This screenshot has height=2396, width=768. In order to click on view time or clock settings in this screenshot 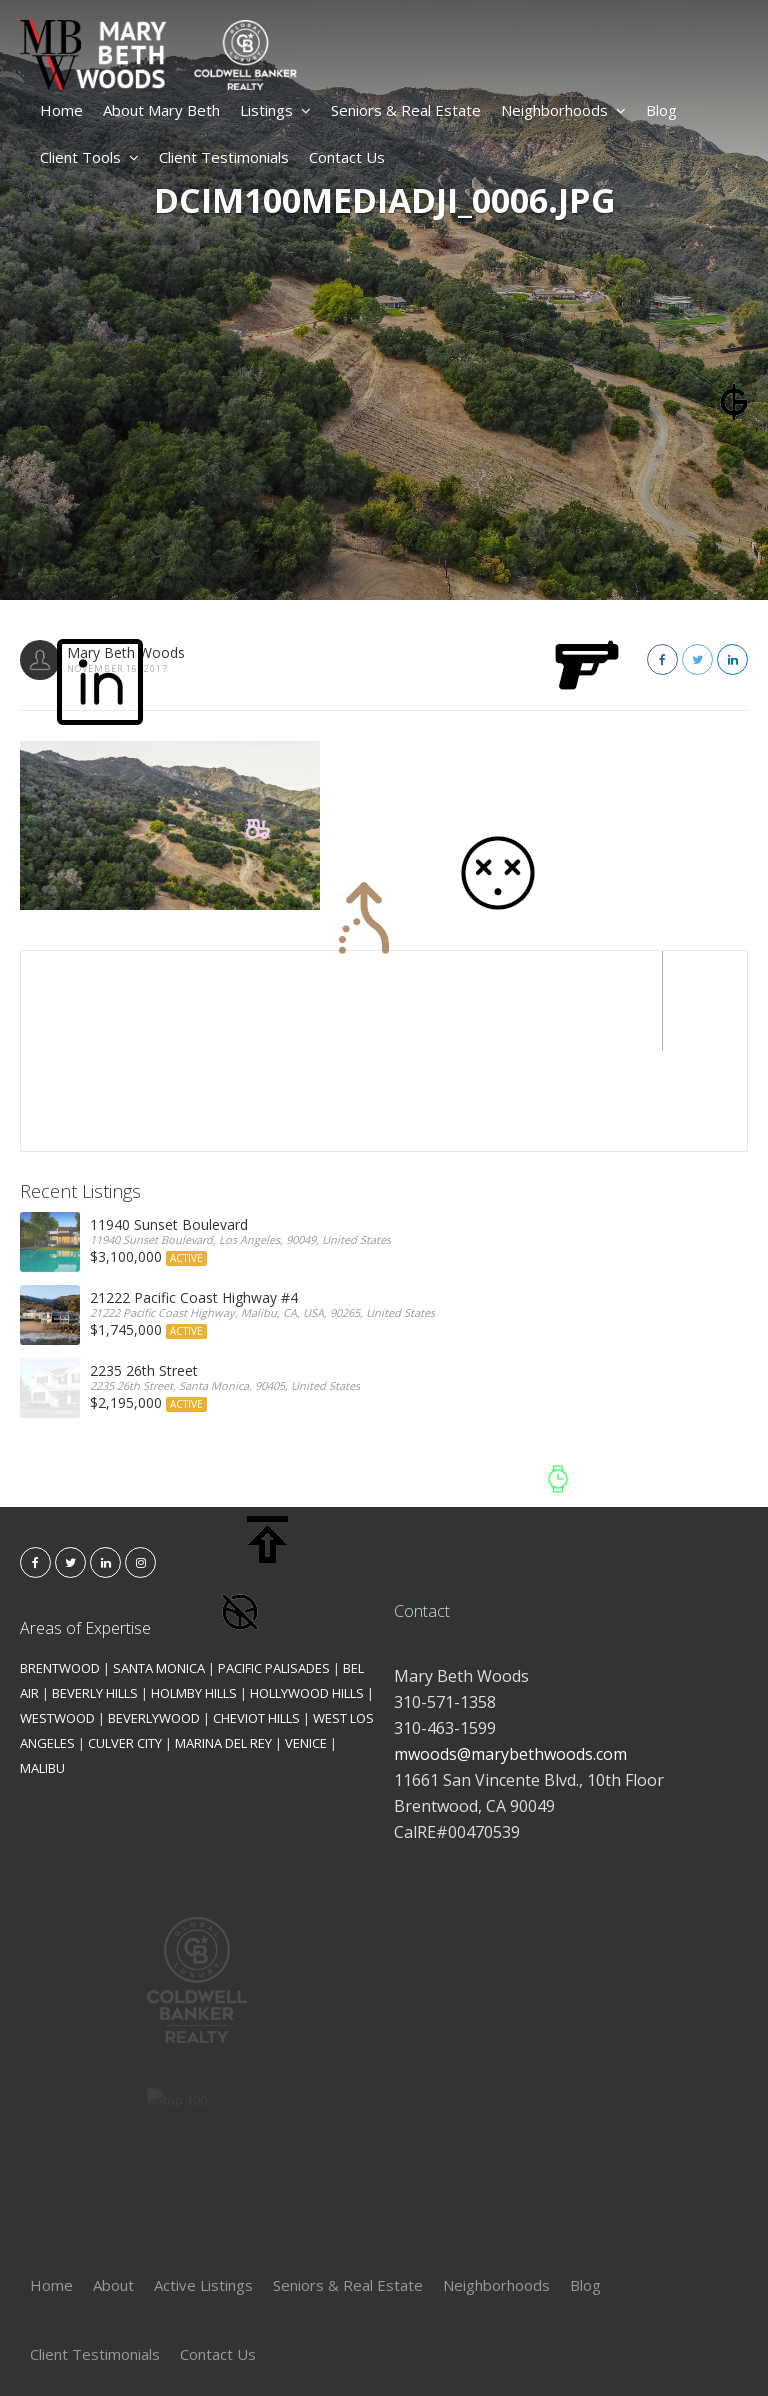, I will do `click(558, 1479)`.